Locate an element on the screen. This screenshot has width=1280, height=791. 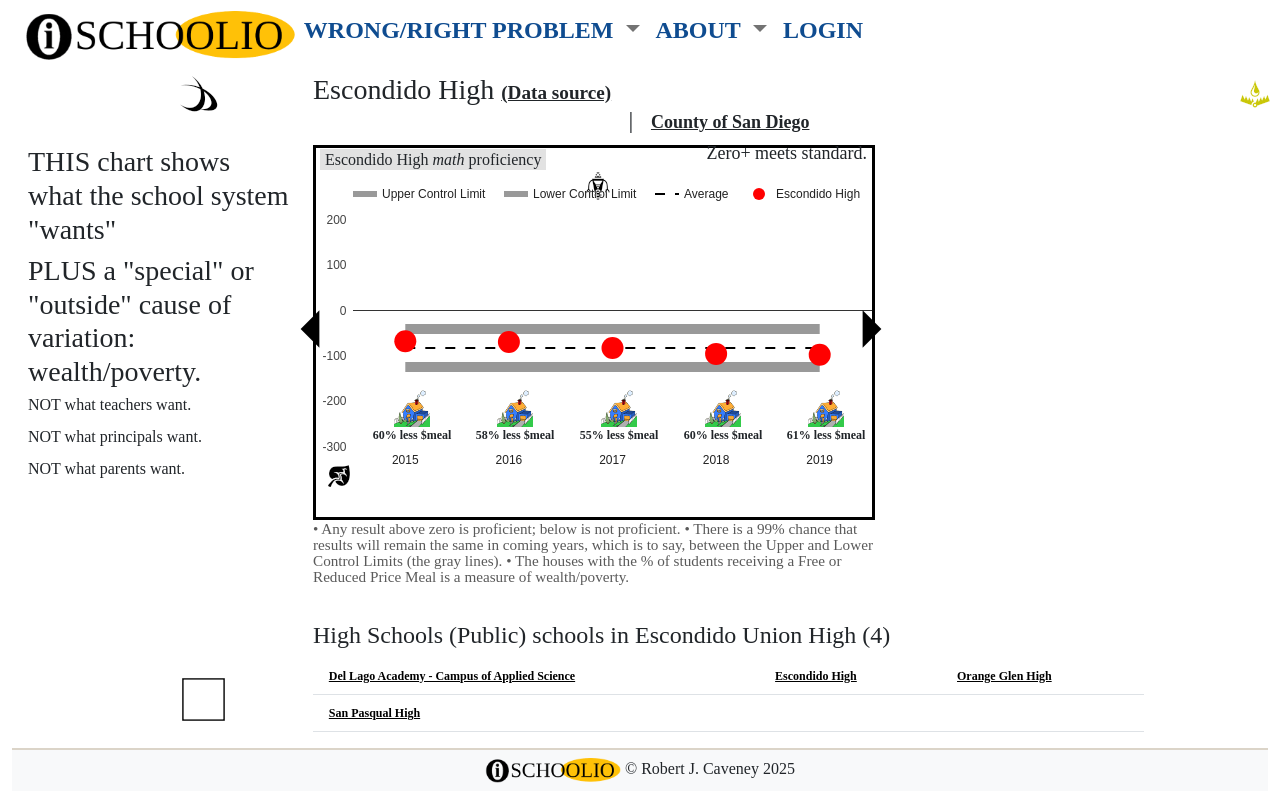
indicates a grease trap or oil collection hazard is located at coordinates (1255, 95).